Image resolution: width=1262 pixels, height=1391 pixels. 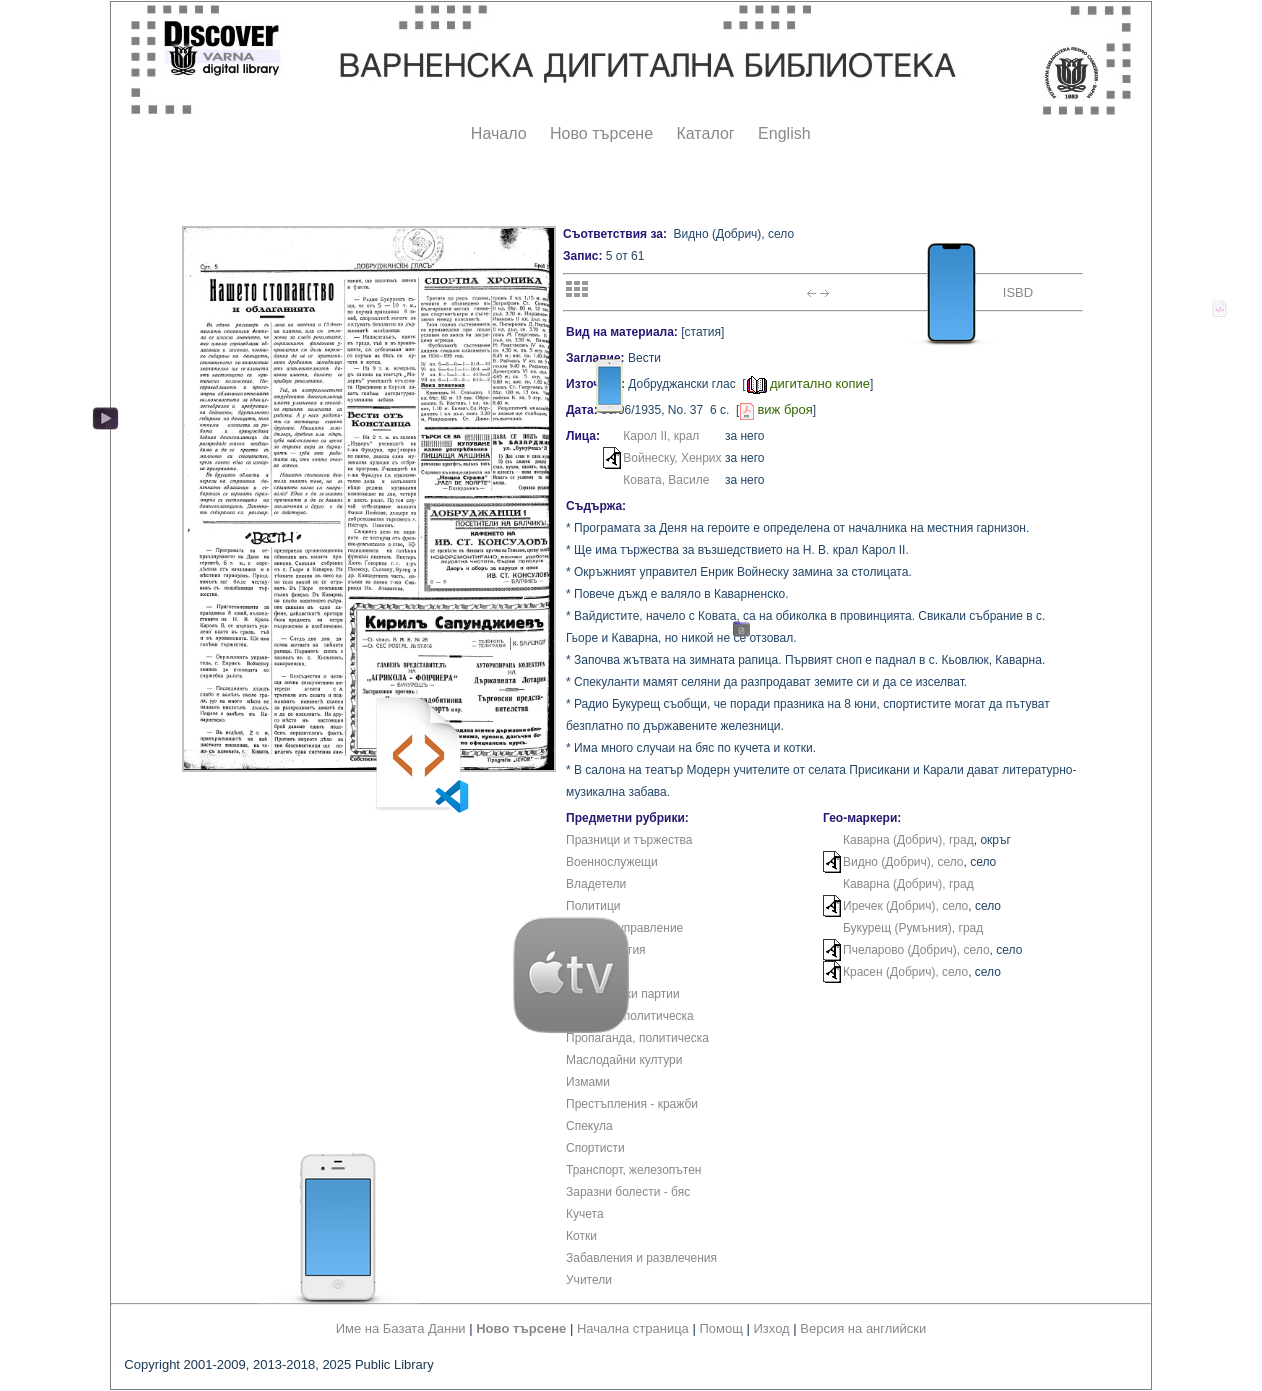 What do you see at coordinates (571, 975) in the screenshot?
I see `open the Apple TV app` at bounding box center [571, 975].